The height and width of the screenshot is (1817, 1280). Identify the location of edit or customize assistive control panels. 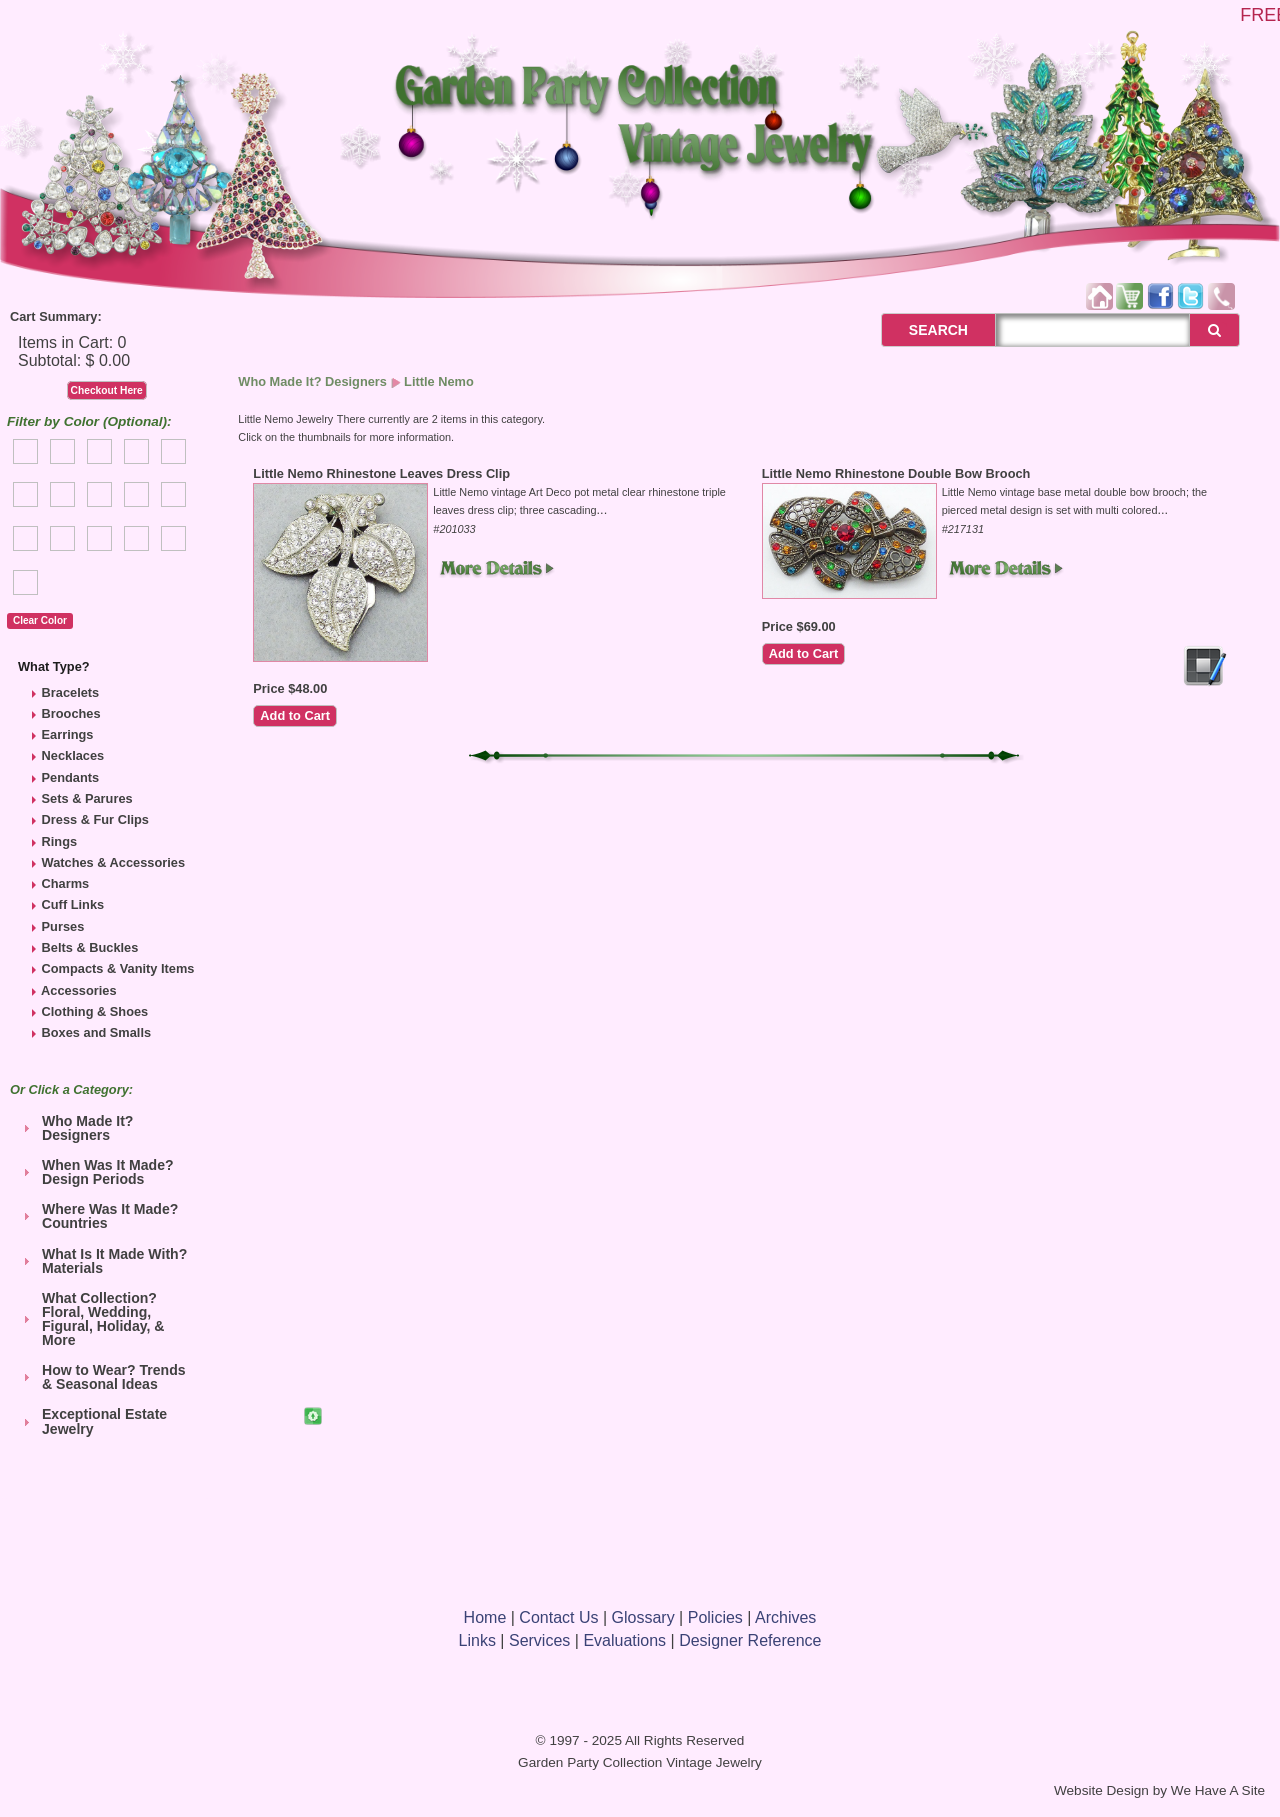
(1205, 665).